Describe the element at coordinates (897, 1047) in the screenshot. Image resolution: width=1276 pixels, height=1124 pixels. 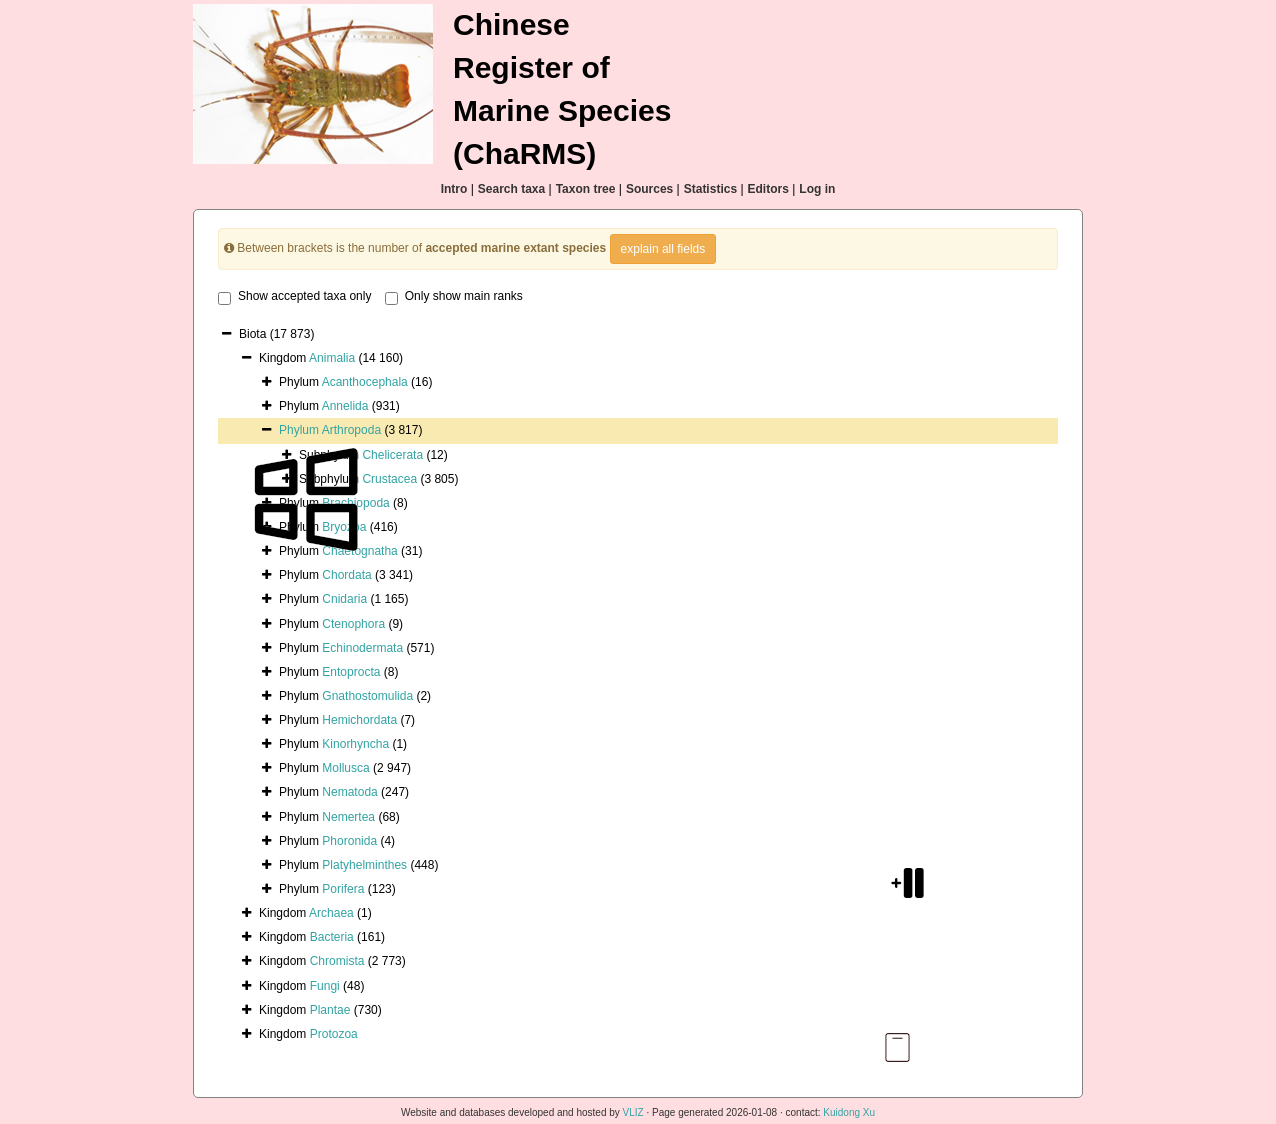
I see `tablet device with speaker` at that location.